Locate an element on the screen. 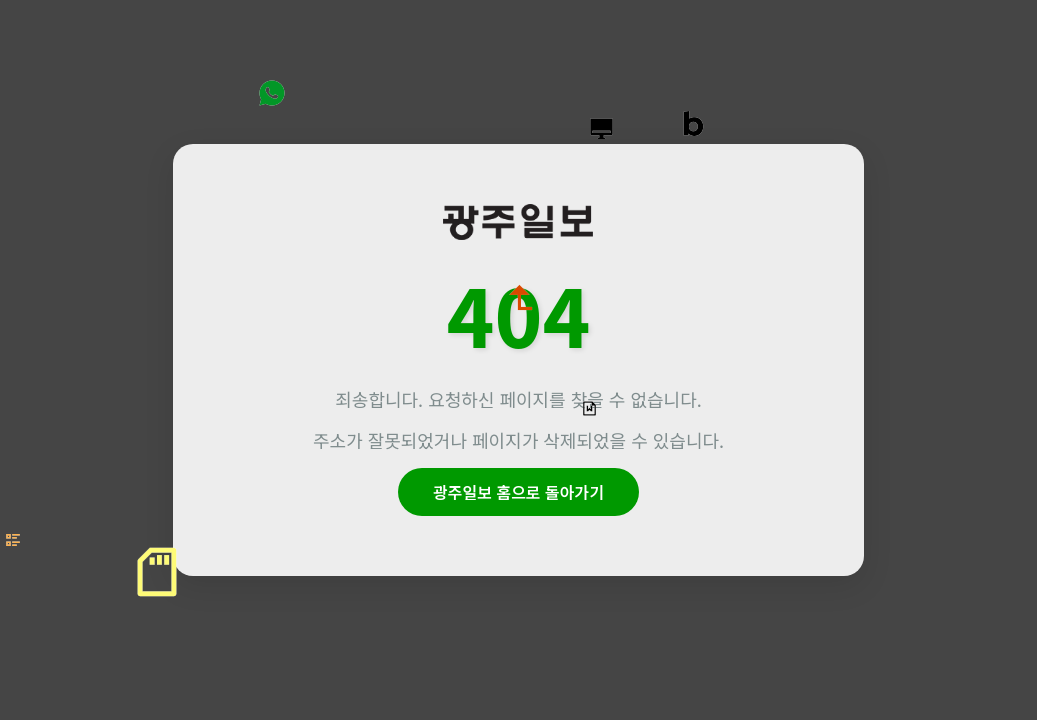 The image size is (1037, 720). mac desktop computer or imac device is located at coordinates (601, 128).